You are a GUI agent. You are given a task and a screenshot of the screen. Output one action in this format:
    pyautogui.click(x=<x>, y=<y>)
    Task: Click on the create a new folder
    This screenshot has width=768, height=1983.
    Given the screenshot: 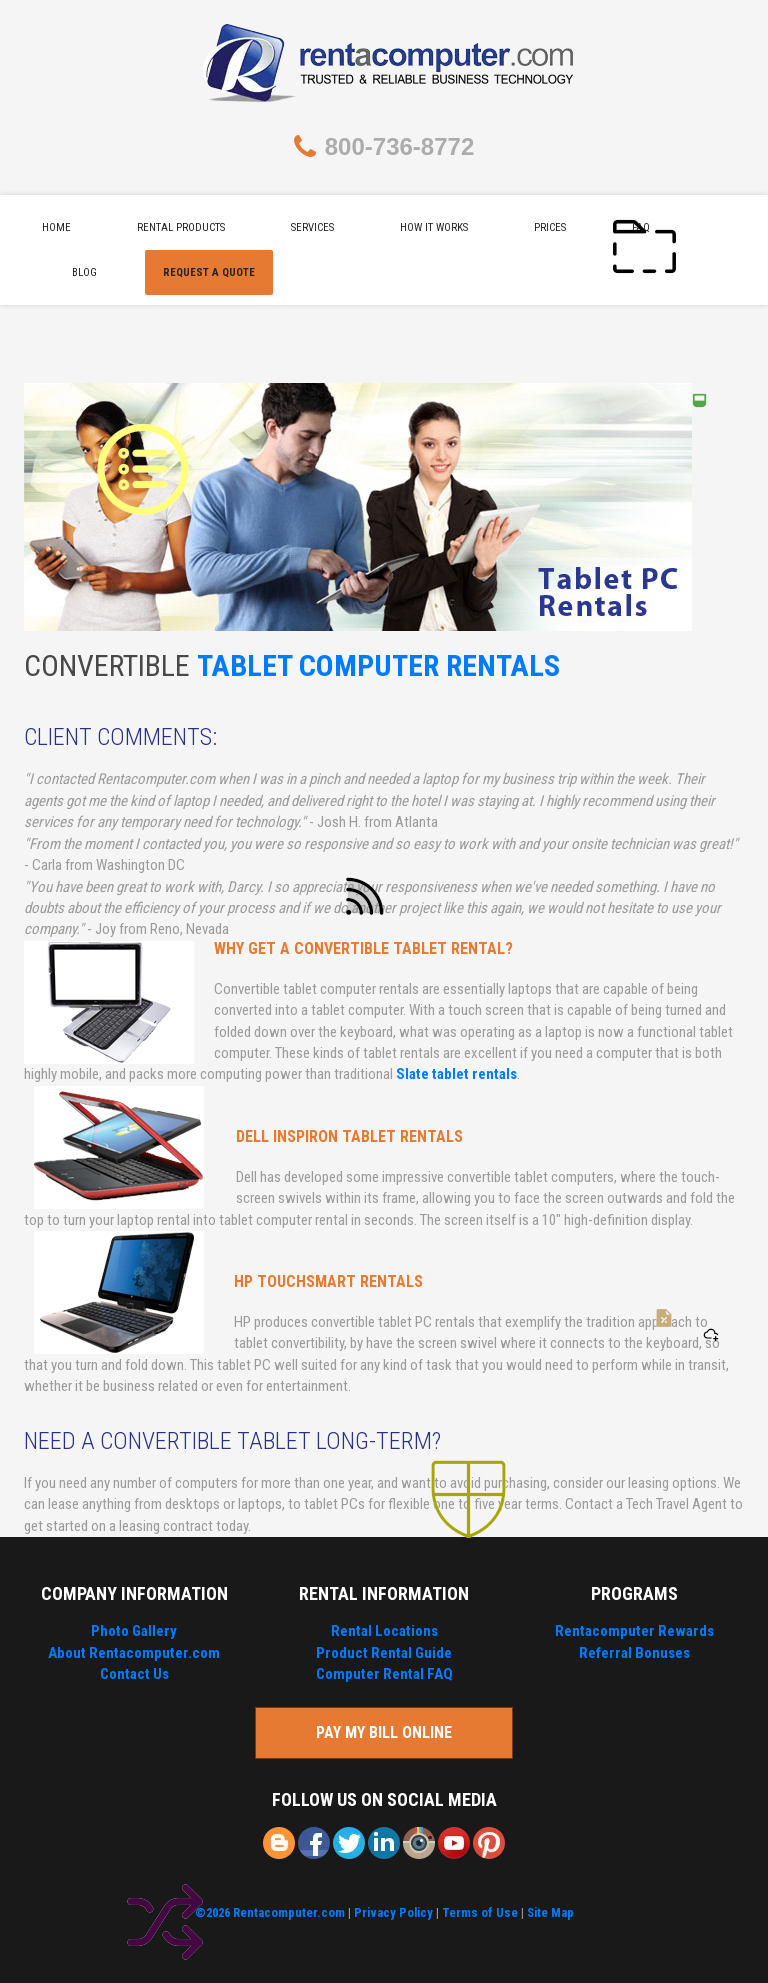 What is the action you would take?
    pyautogui.click(x=644, y=246)
    